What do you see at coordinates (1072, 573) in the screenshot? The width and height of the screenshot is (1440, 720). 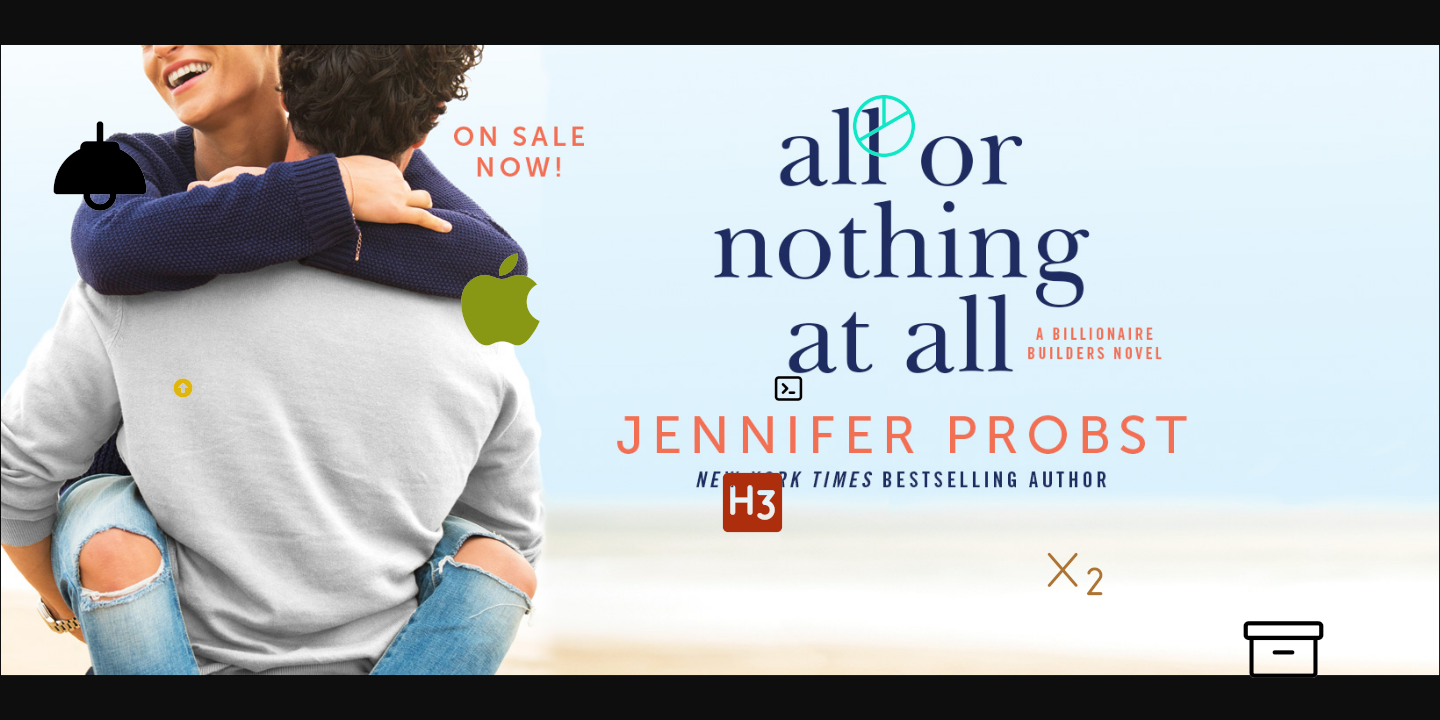 I see `format text as subscript` at bounding box center [1072, 573].